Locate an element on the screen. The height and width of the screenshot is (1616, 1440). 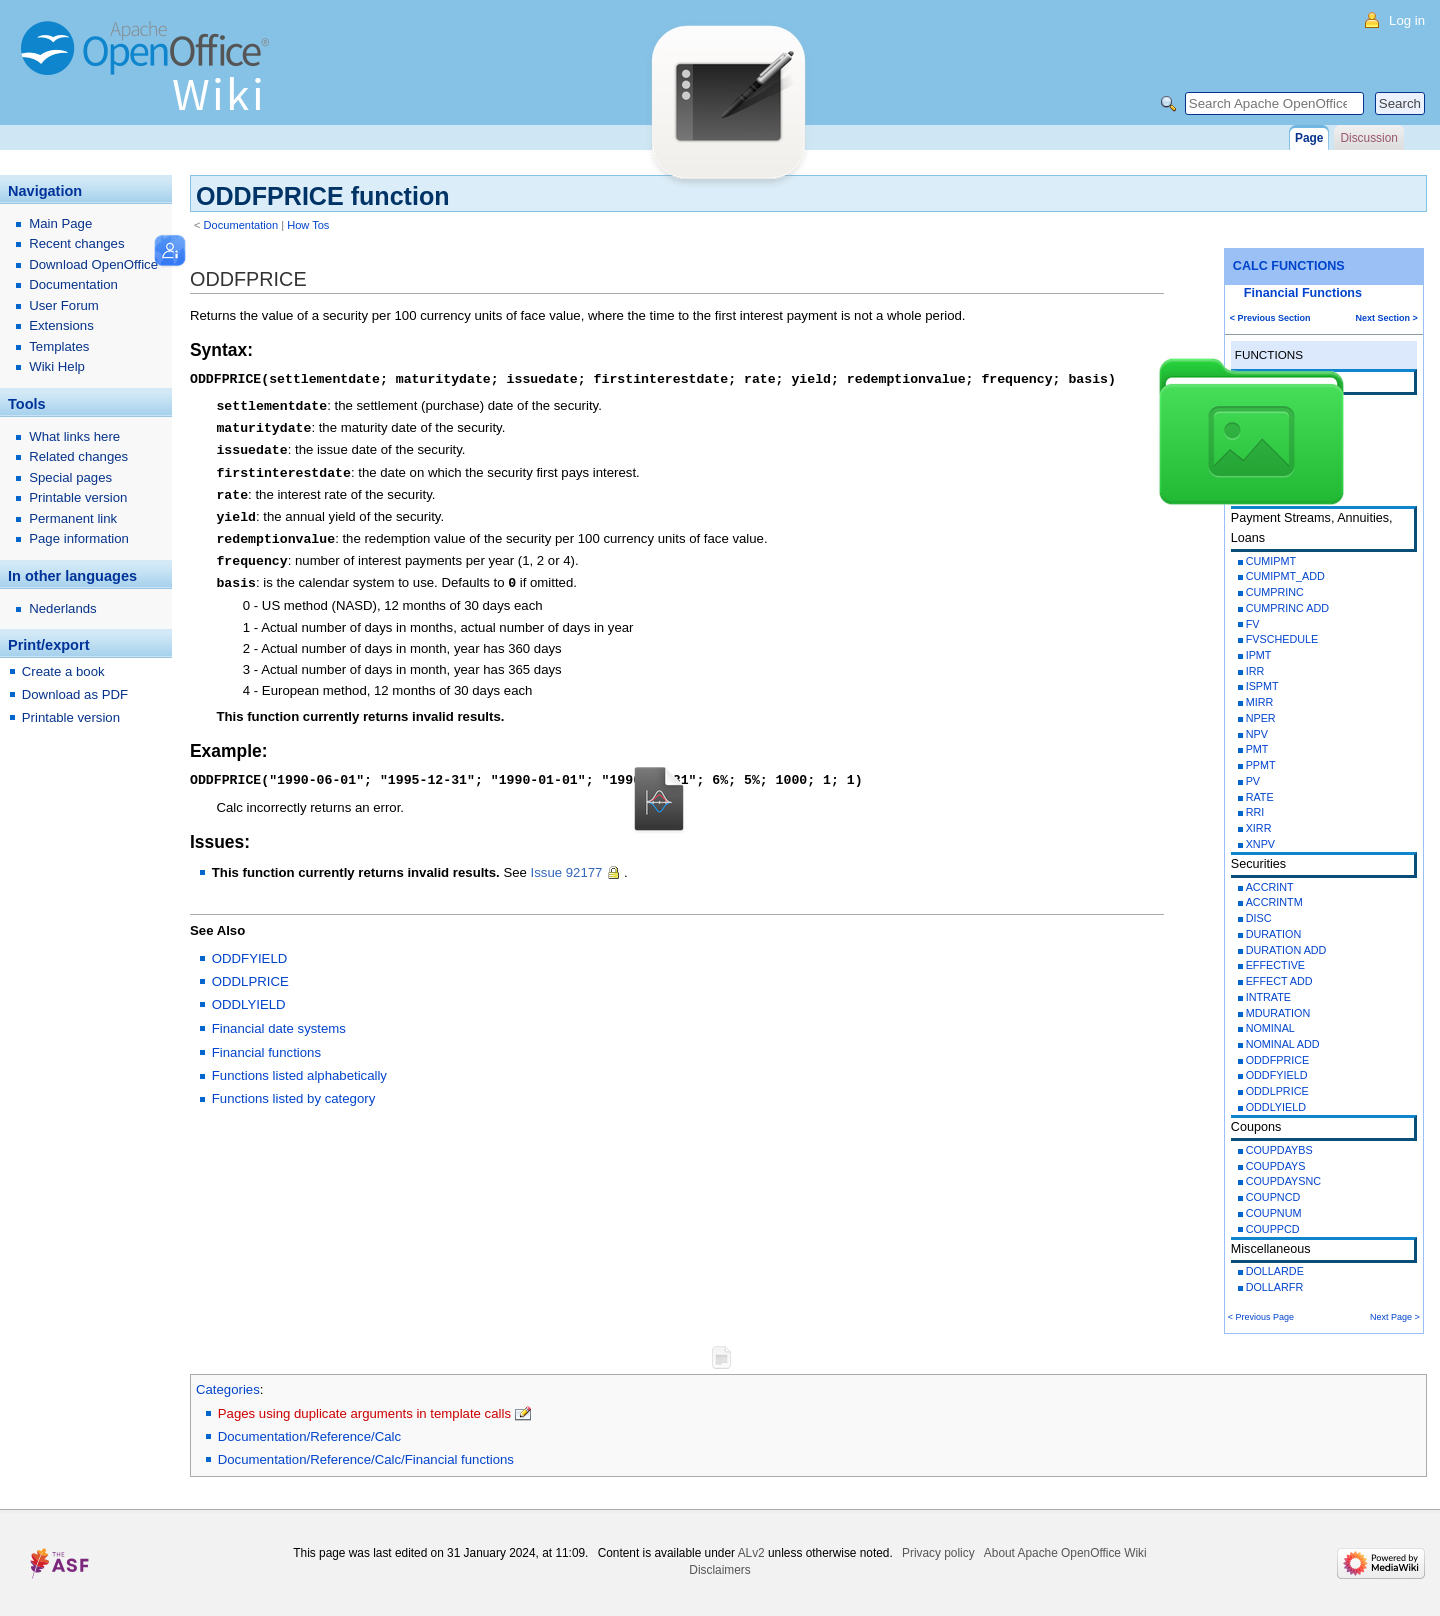
open a text file is located at coordinates (721, 1357).